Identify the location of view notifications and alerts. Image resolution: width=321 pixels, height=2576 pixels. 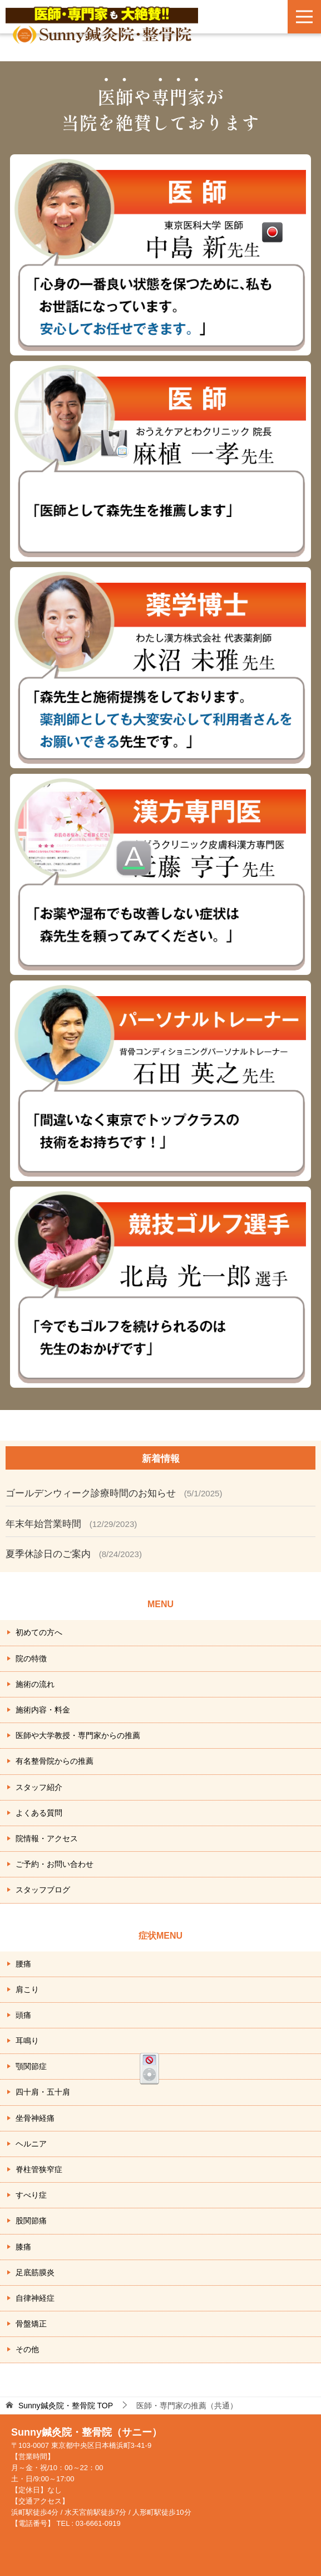
(272, 232).